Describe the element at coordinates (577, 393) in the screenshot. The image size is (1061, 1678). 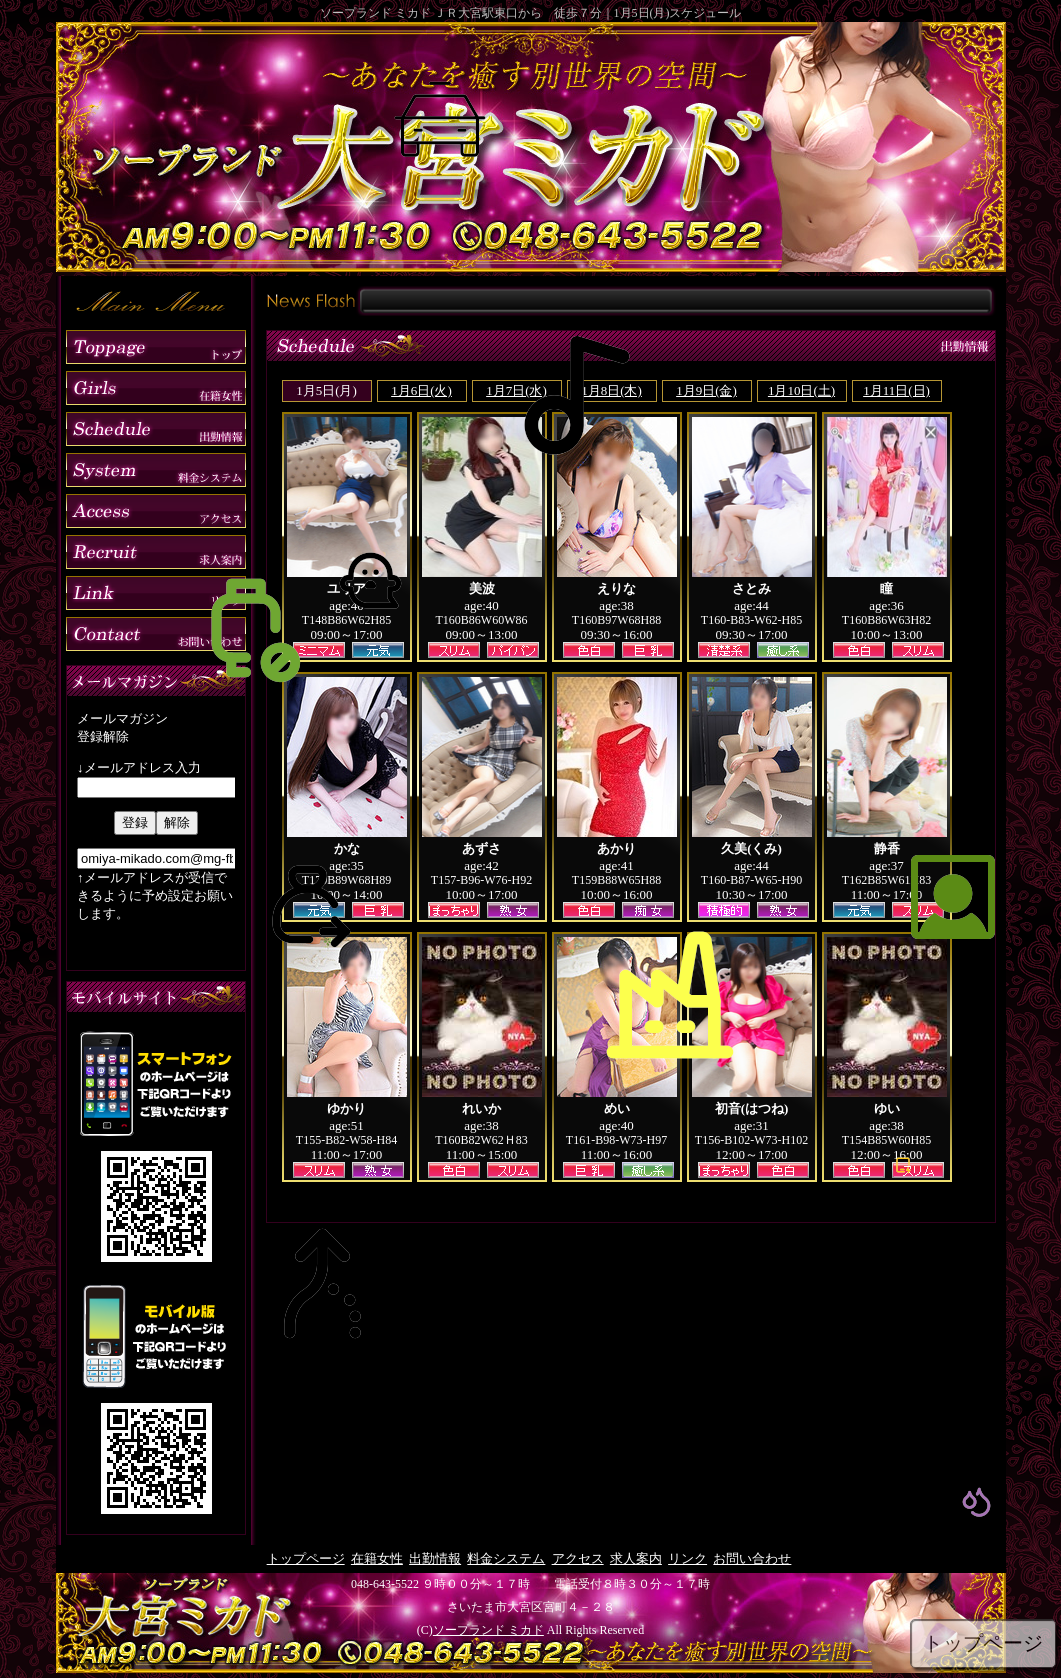
I see `access music or audio player` at that location.